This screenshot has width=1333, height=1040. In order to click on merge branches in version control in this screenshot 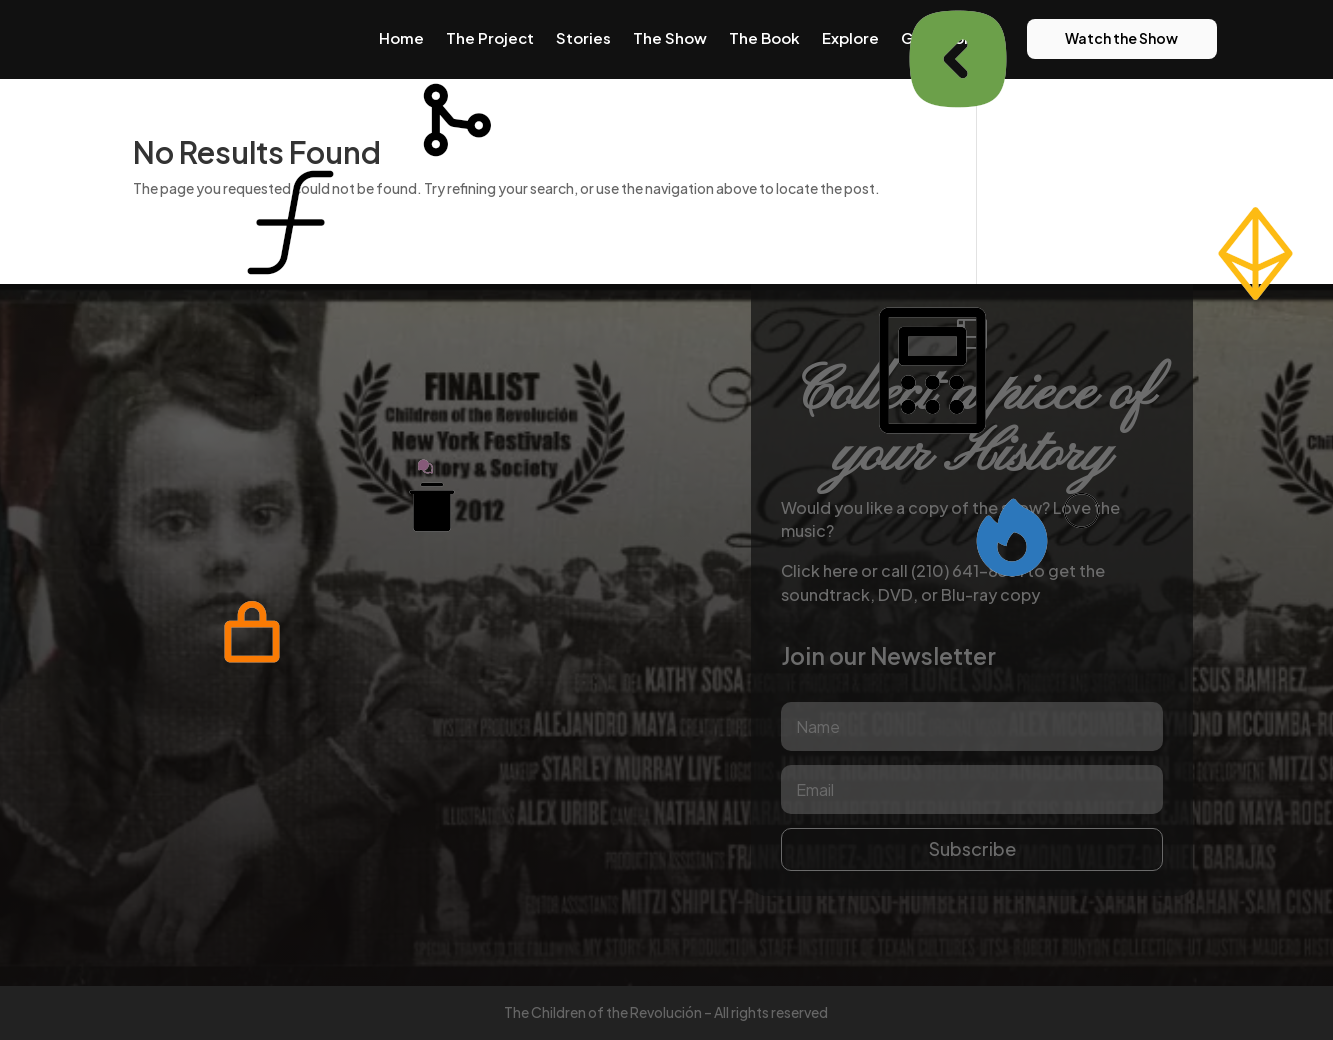, I will do `click(452, 120)`.